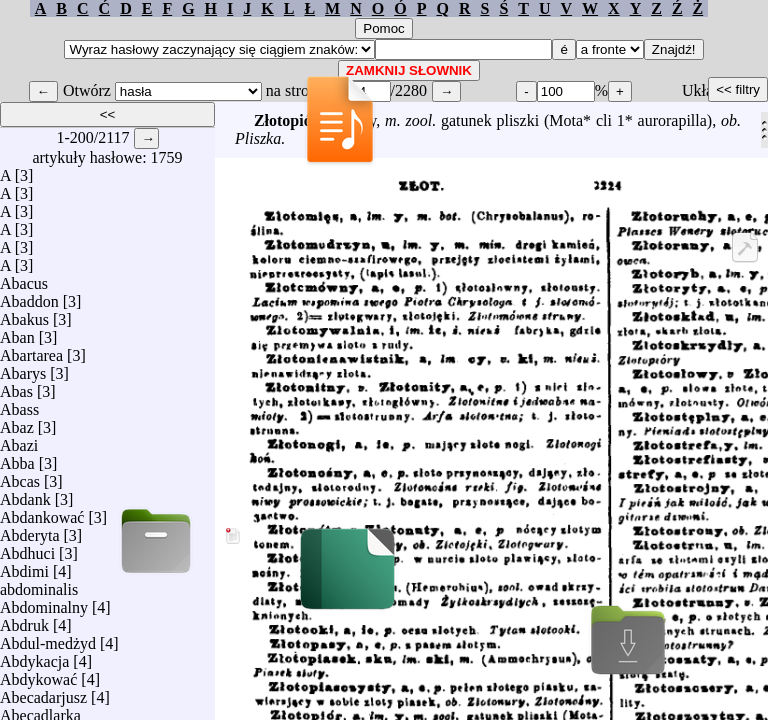 The image size is (768, 720). I want to click on change your desktop wallpaper, so click(347, 565).